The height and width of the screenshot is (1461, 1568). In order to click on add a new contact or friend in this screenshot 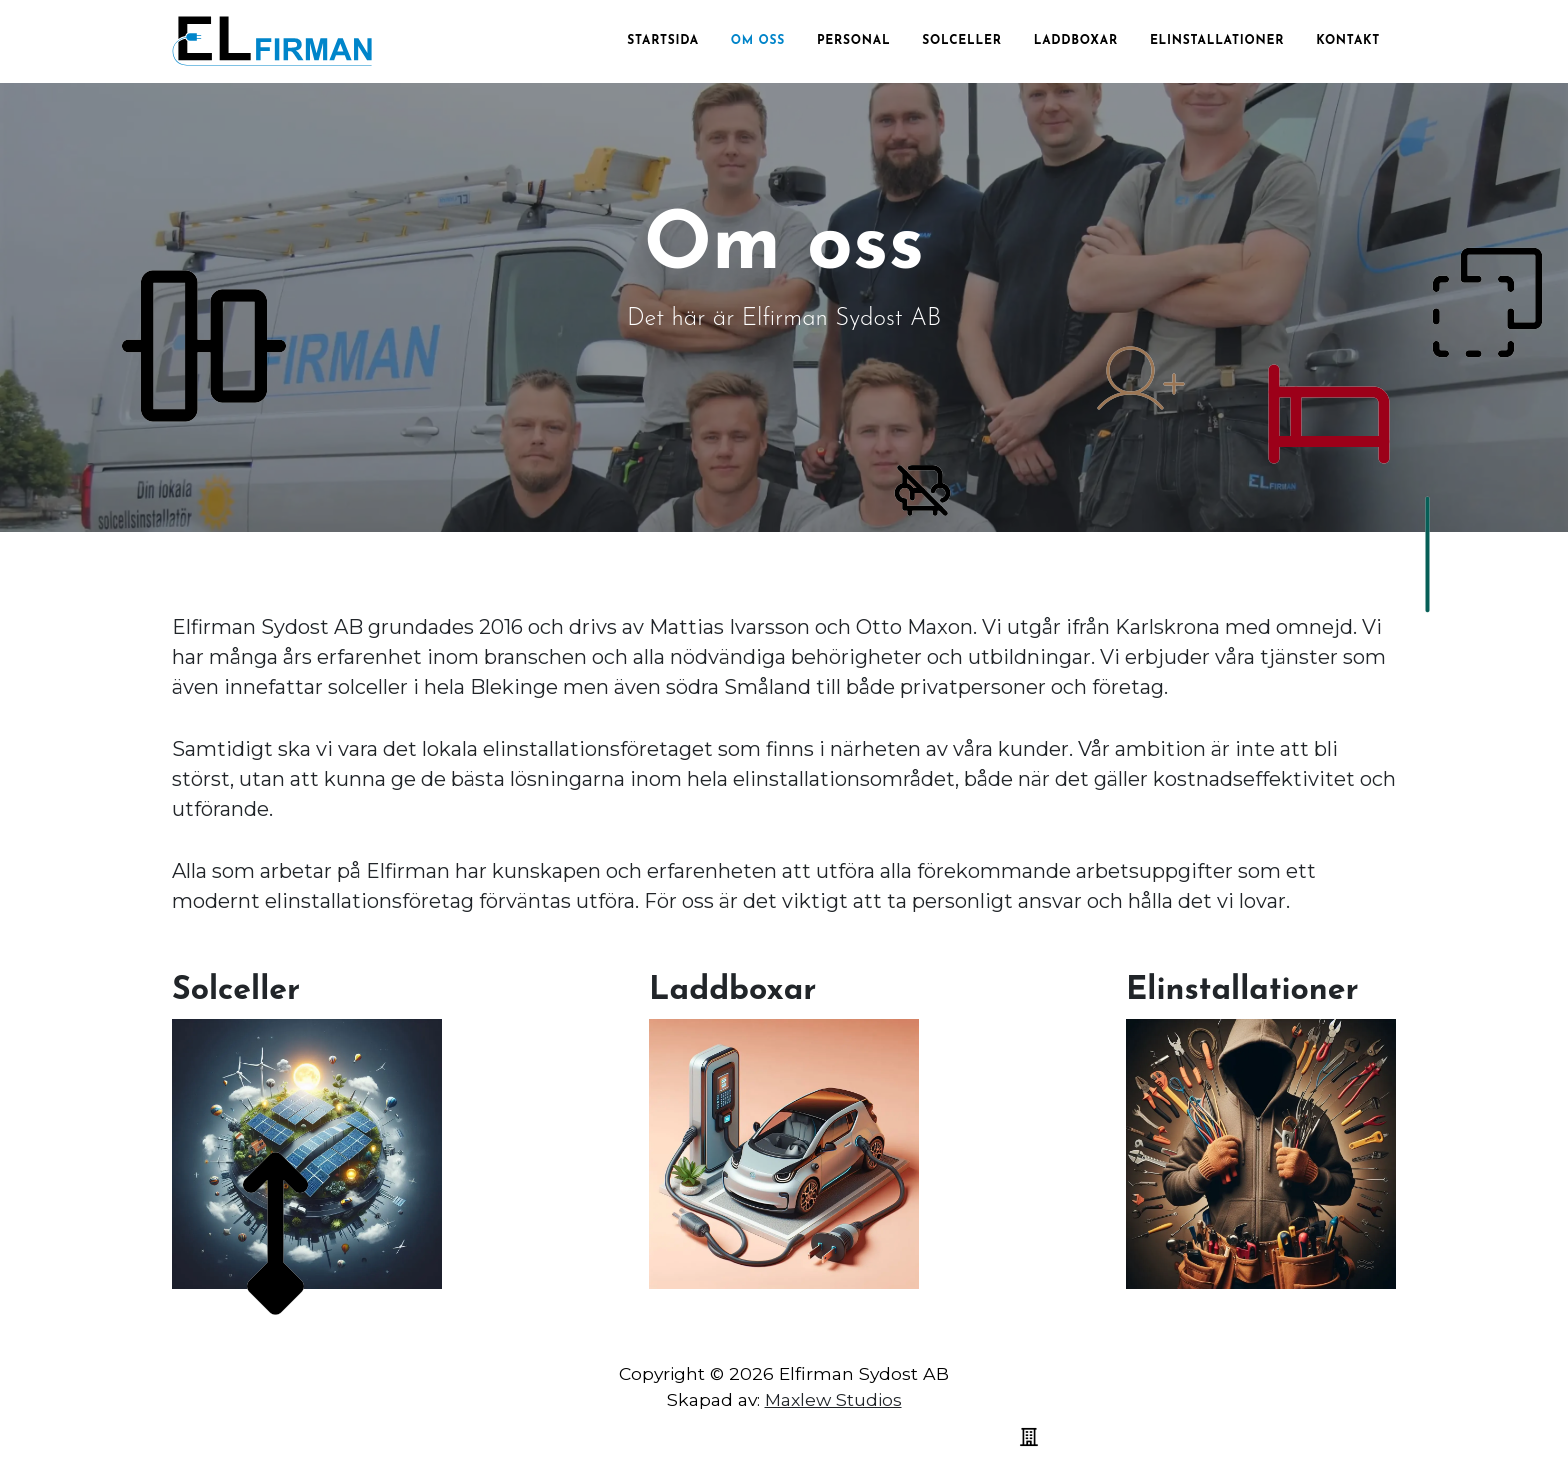, I will do `click(1138, 381)`.